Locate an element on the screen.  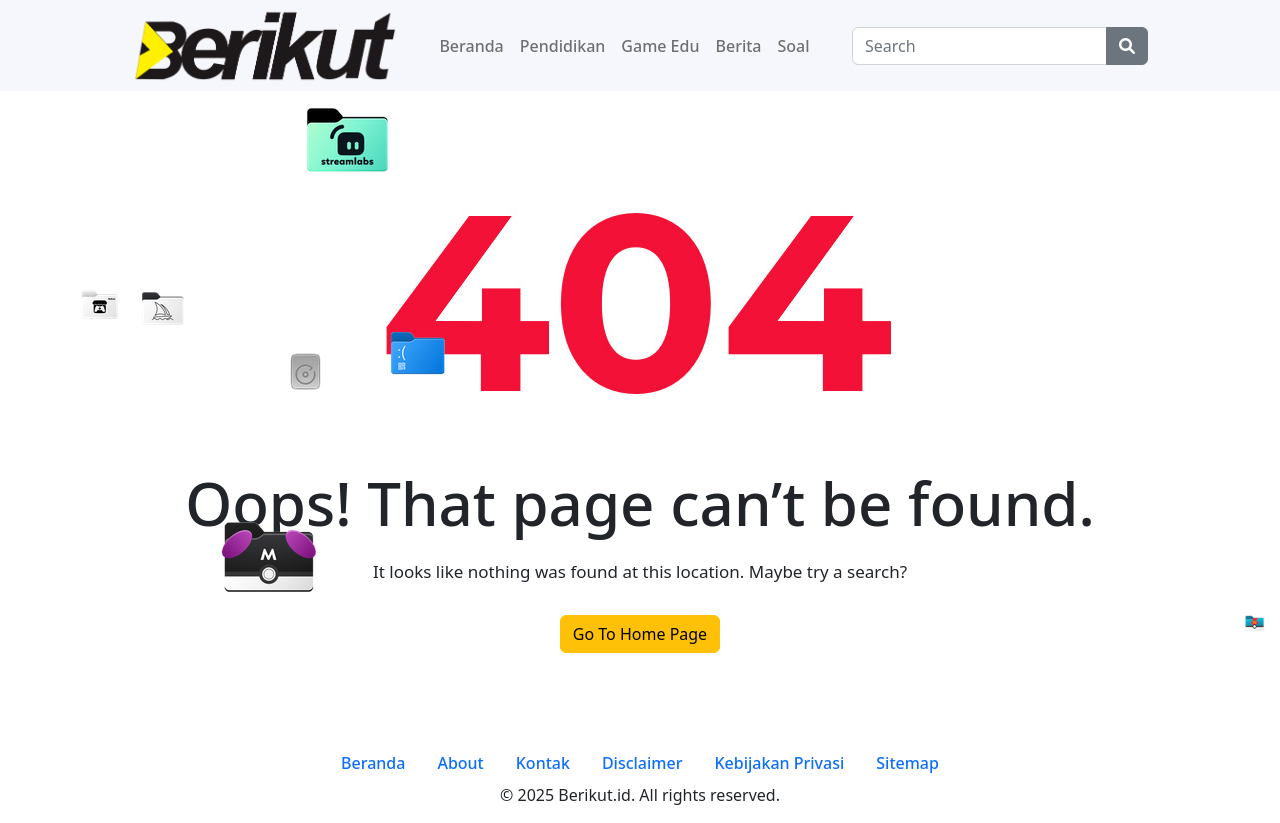
open your itch.io games folder is located at coordinates (99, 305).